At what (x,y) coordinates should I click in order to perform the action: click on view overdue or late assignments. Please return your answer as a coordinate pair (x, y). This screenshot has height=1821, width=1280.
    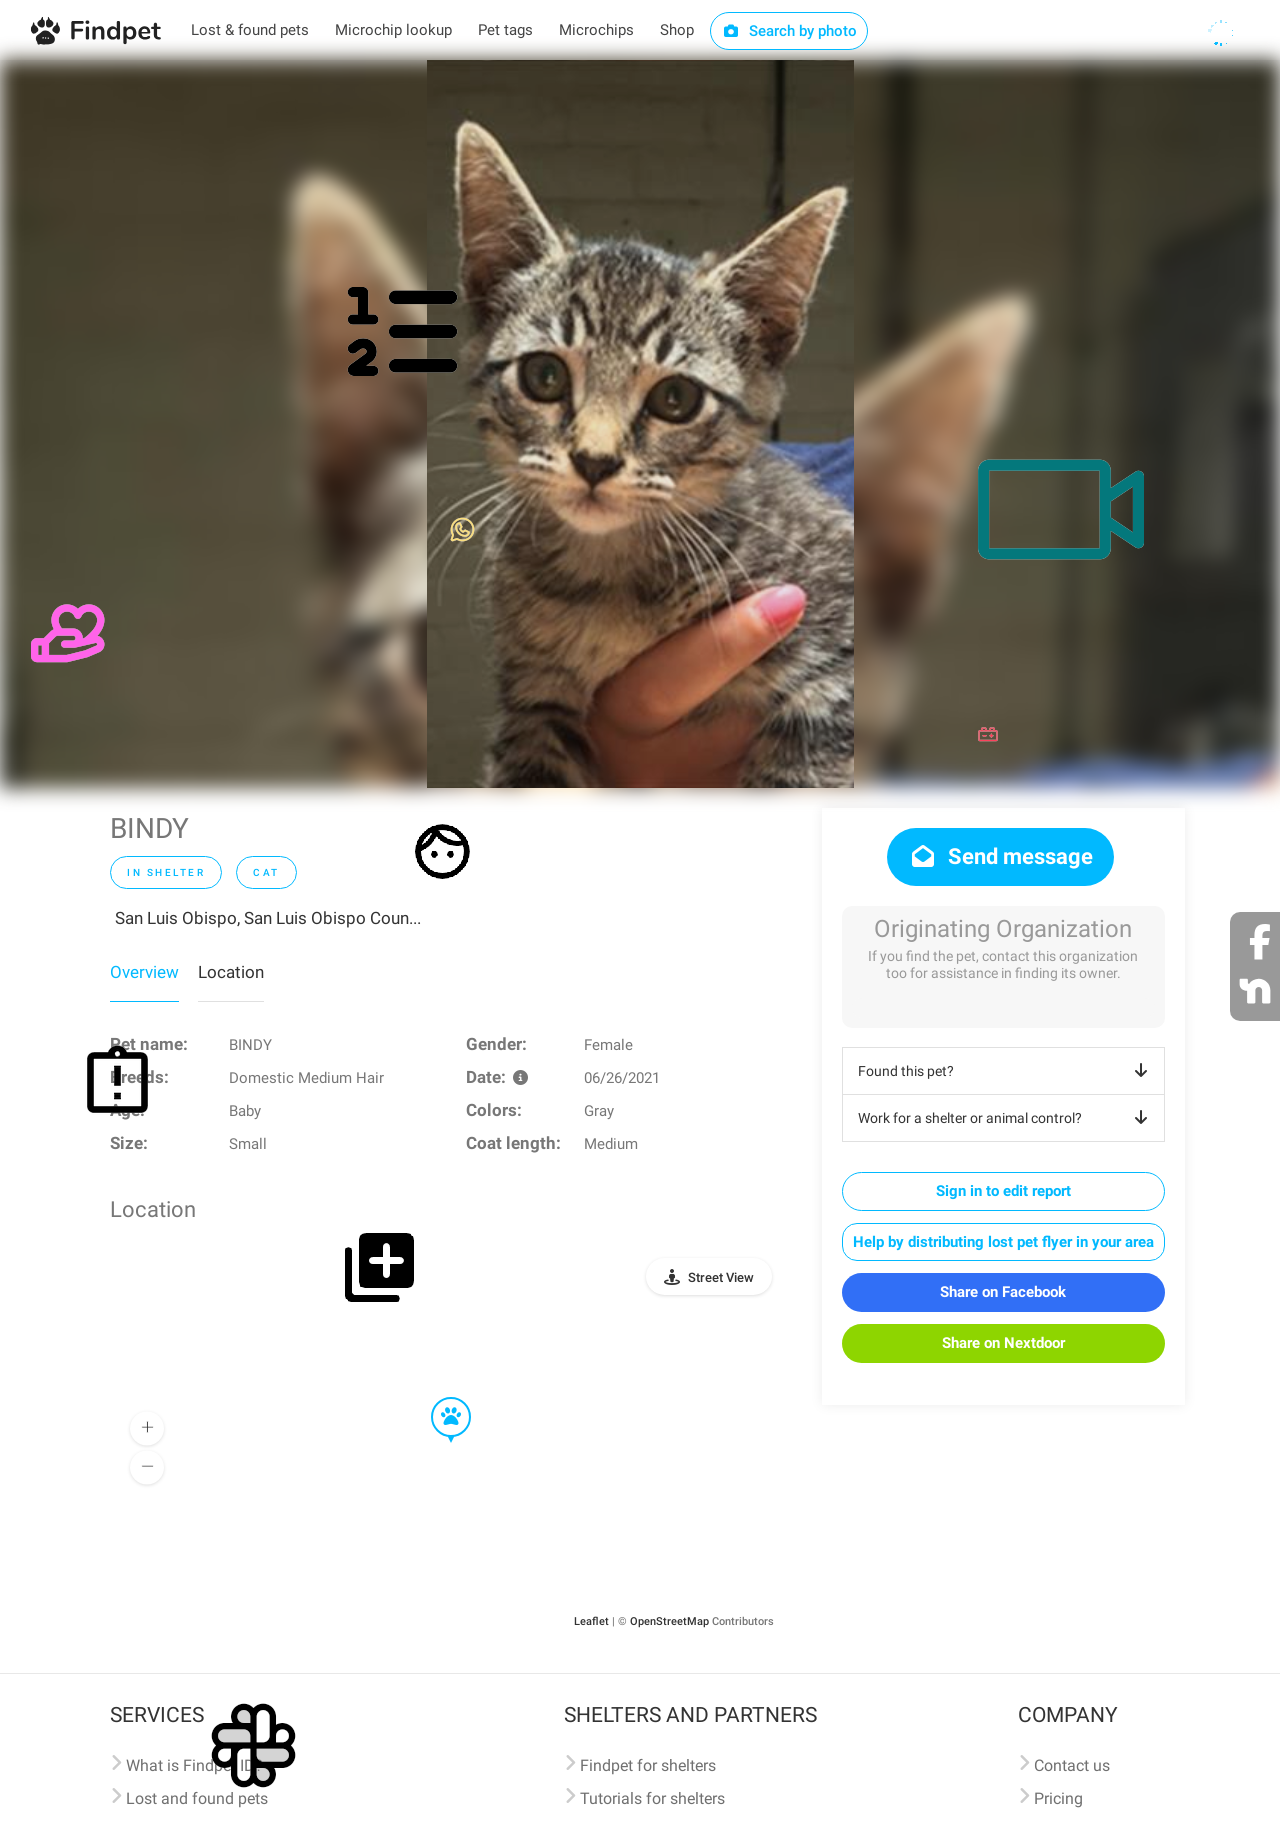
    Looking at the image, I should click on (117, 1082).